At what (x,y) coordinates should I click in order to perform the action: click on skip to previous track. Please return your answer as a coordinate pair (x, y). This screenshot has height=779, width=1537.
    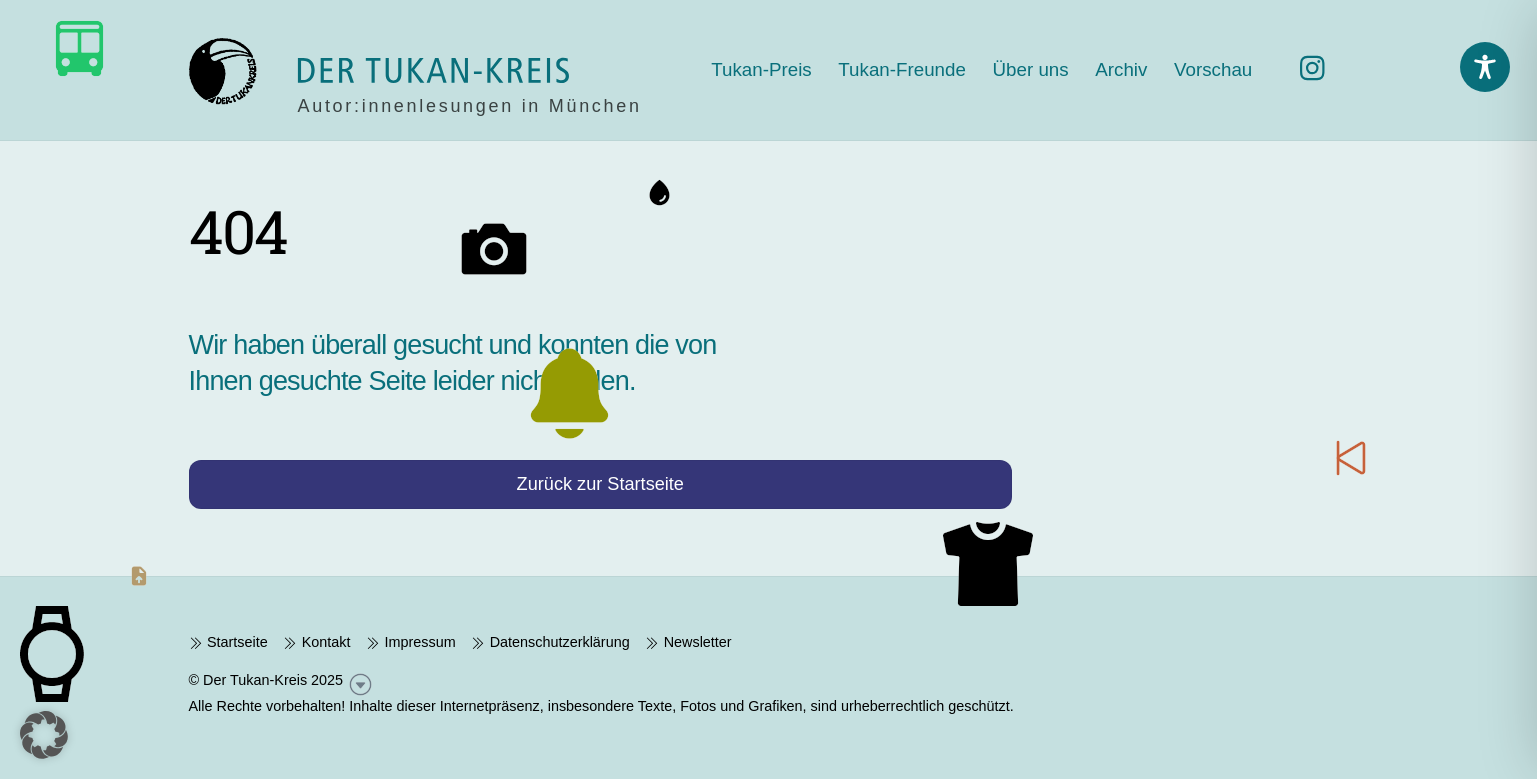
    Looking at the image, I should click on (1351, 458).